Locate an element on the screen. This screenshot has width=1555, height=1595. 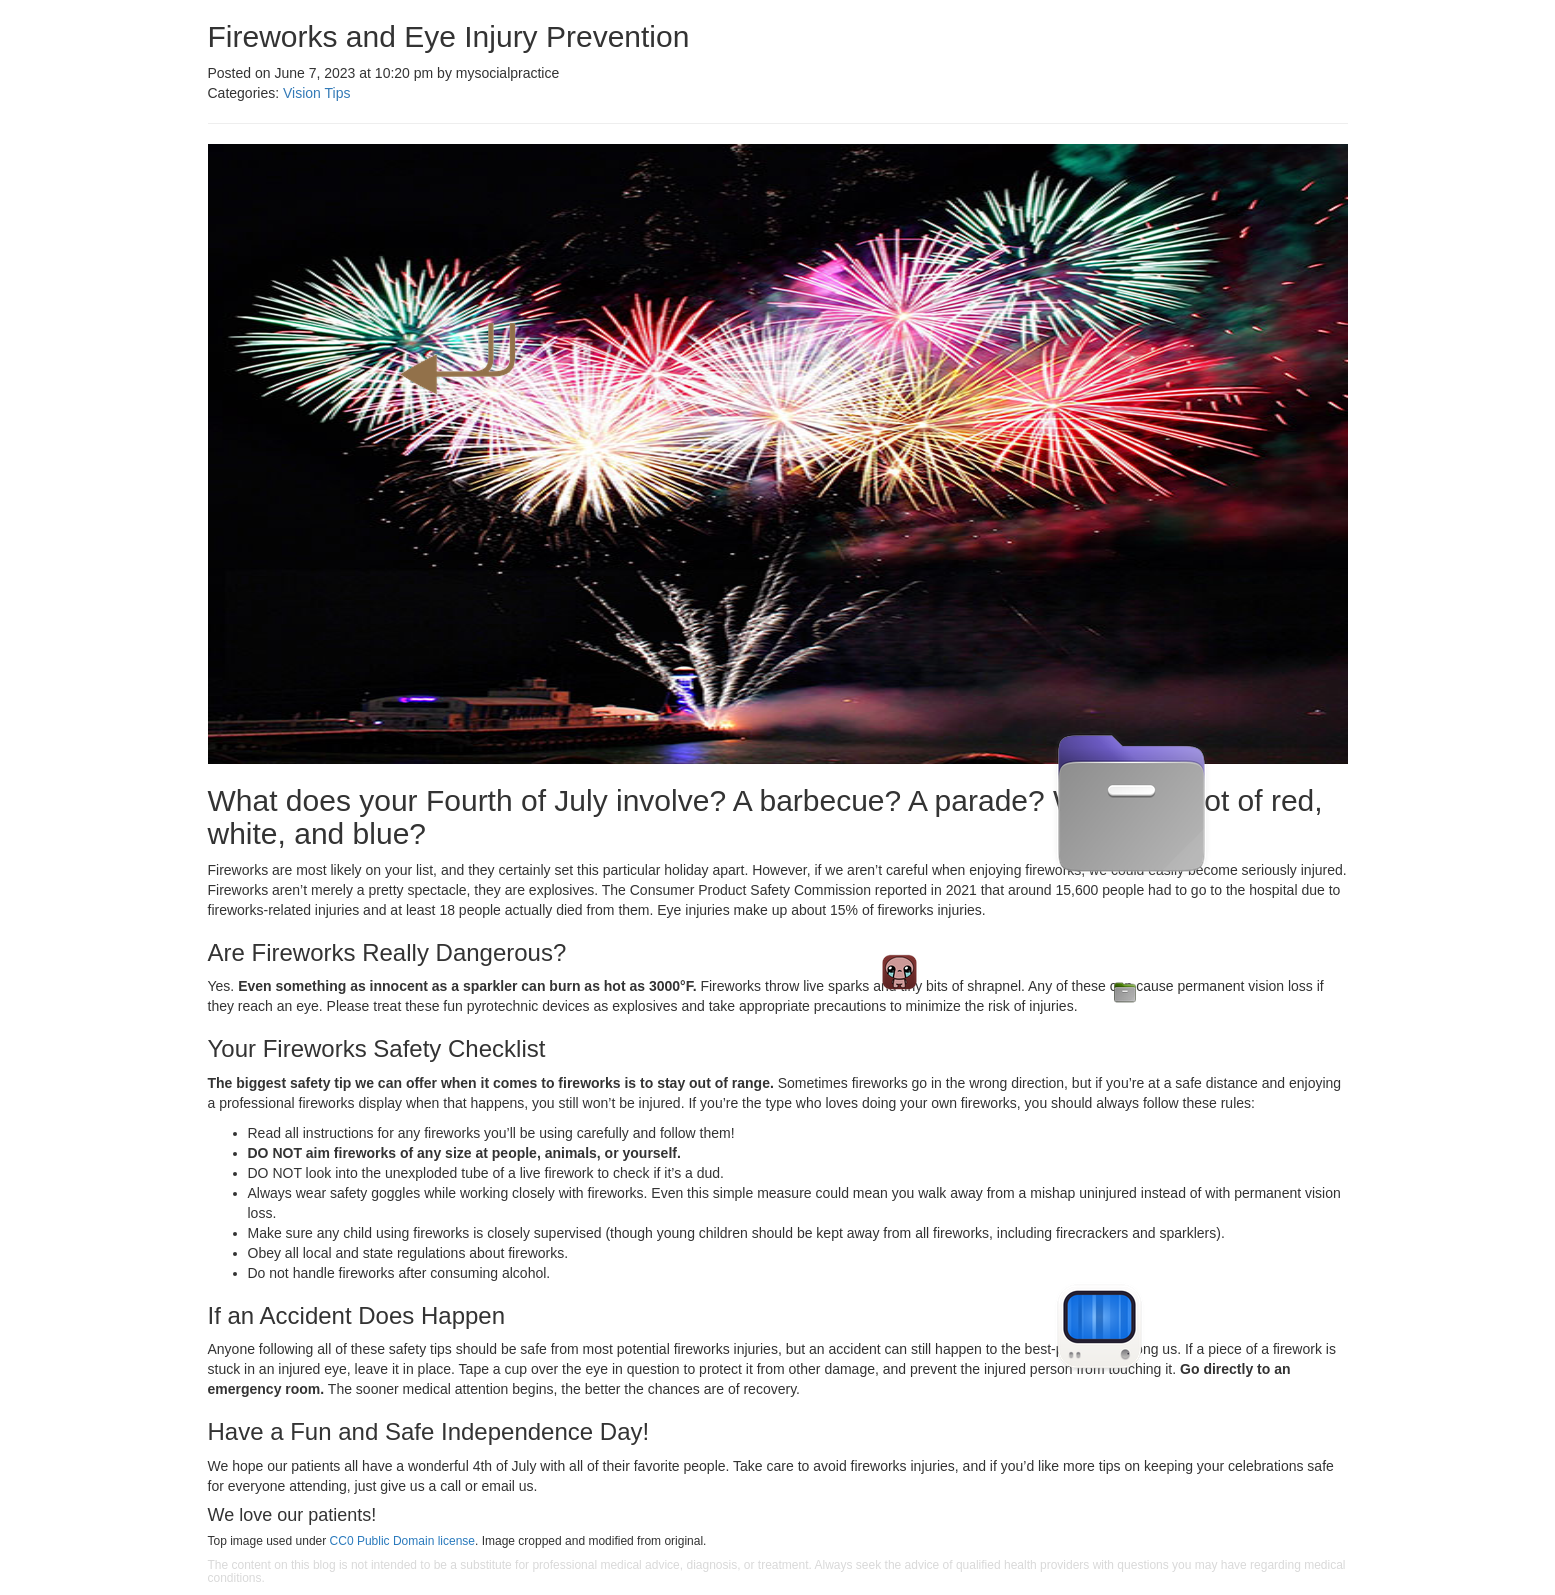
launch the binding of isaac: rebirth game is located at coordinates (899, 971).